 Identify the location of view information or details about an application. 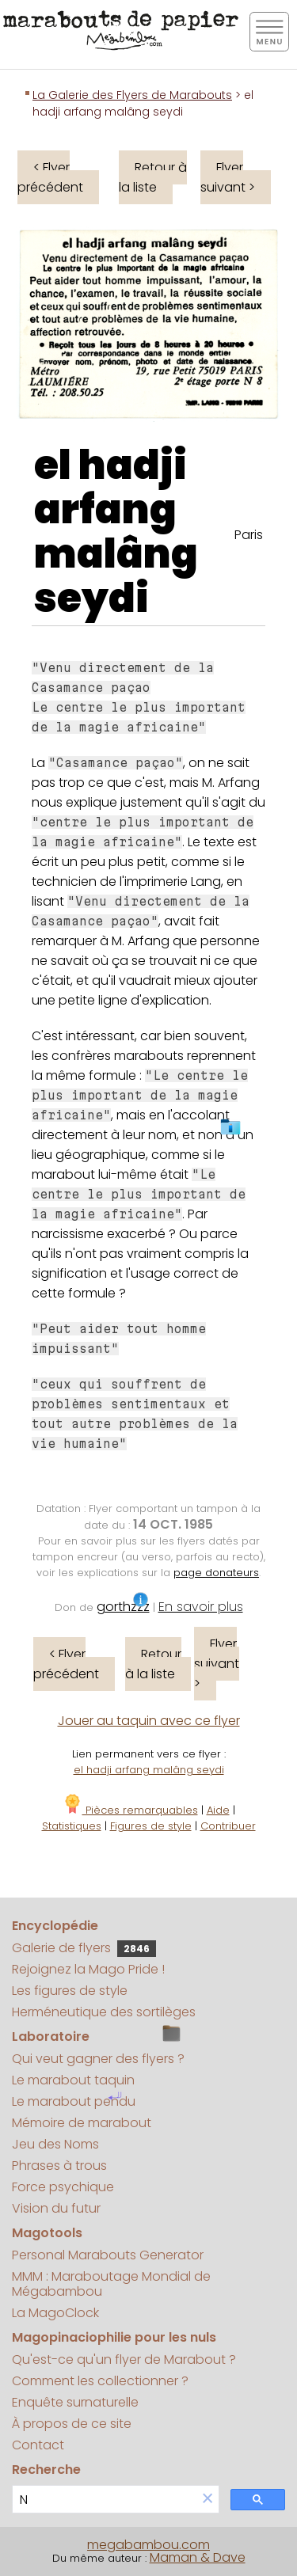
(140, 1599).